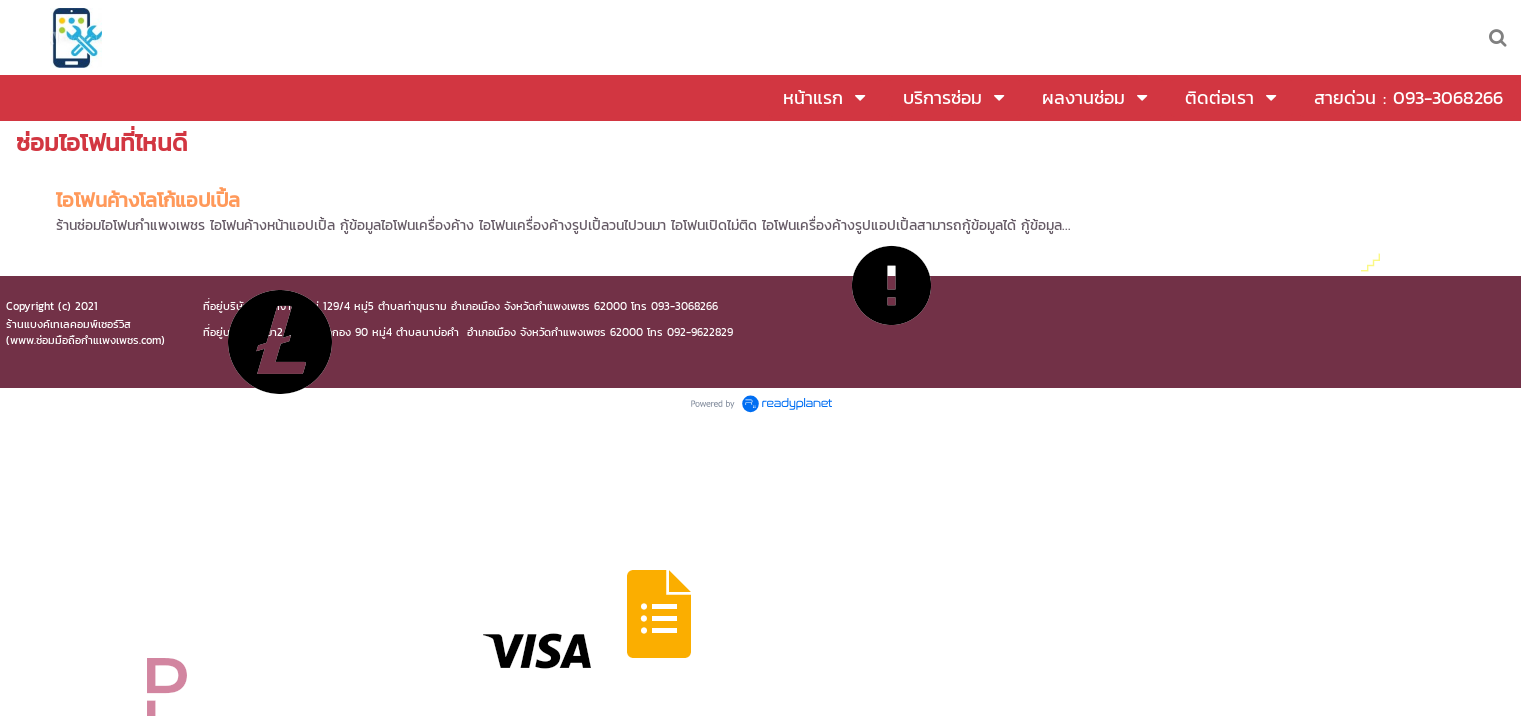  I want to click on indicates a warning or error state, so click(891, 285).